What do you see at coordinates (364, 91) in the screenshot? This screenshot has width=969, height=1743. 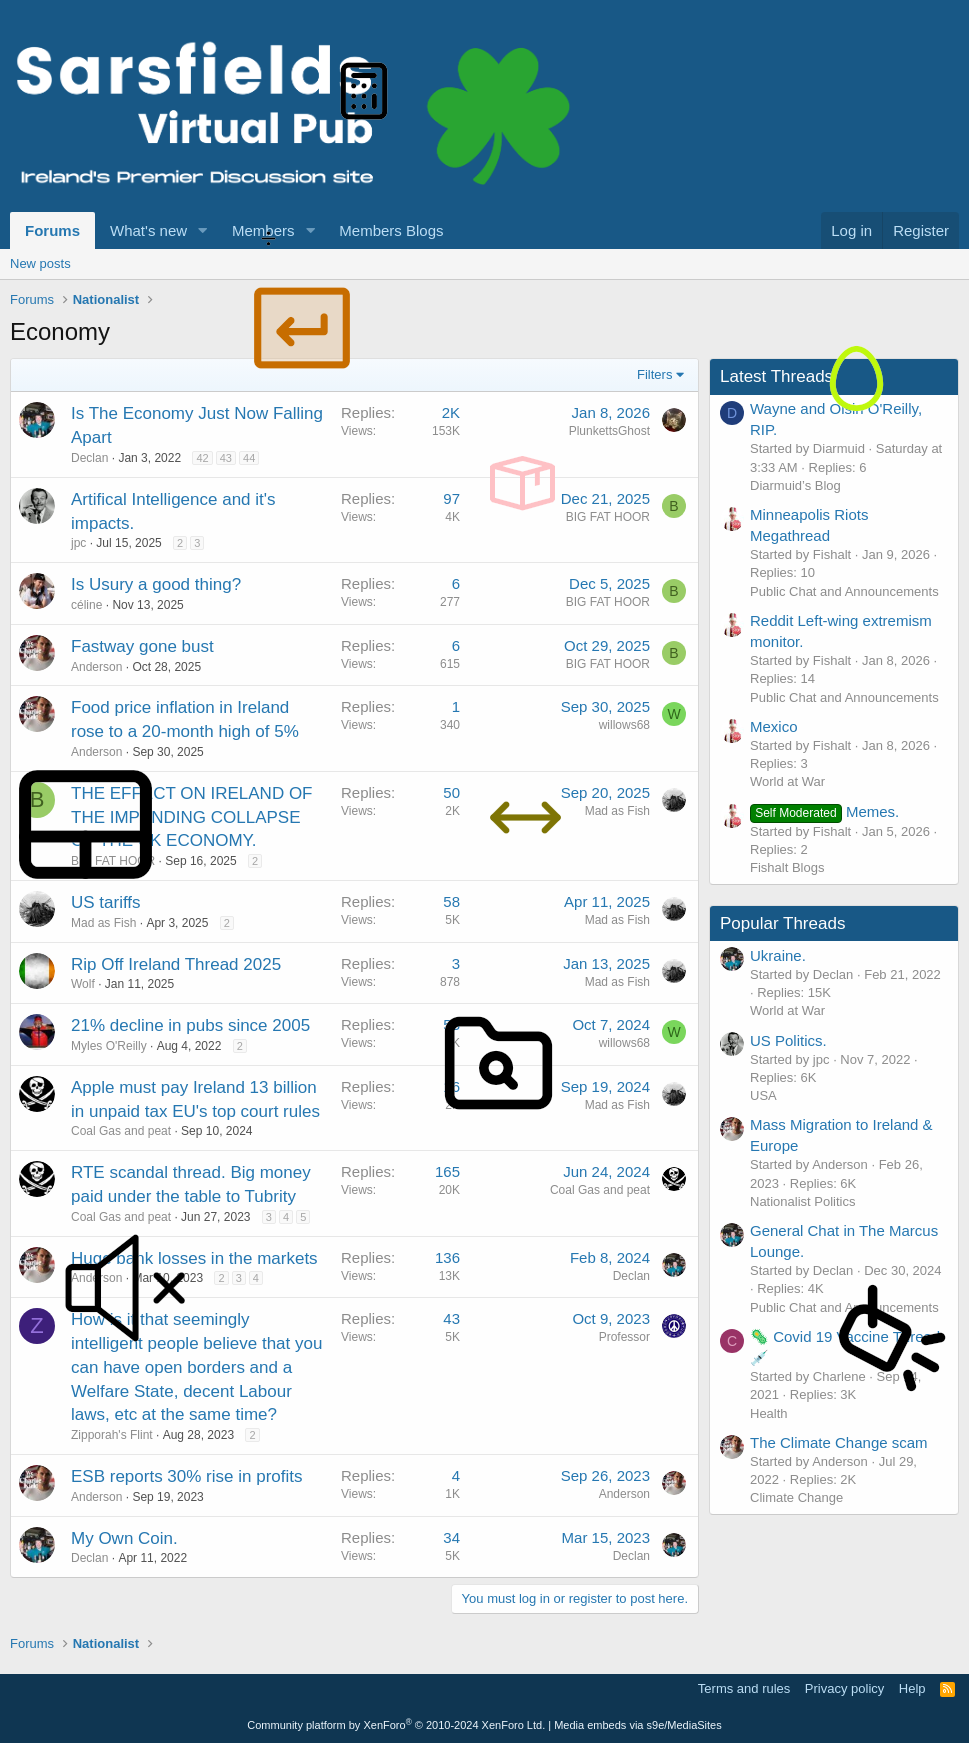 I see `open the calculator app` at bounding box center [364, 91].